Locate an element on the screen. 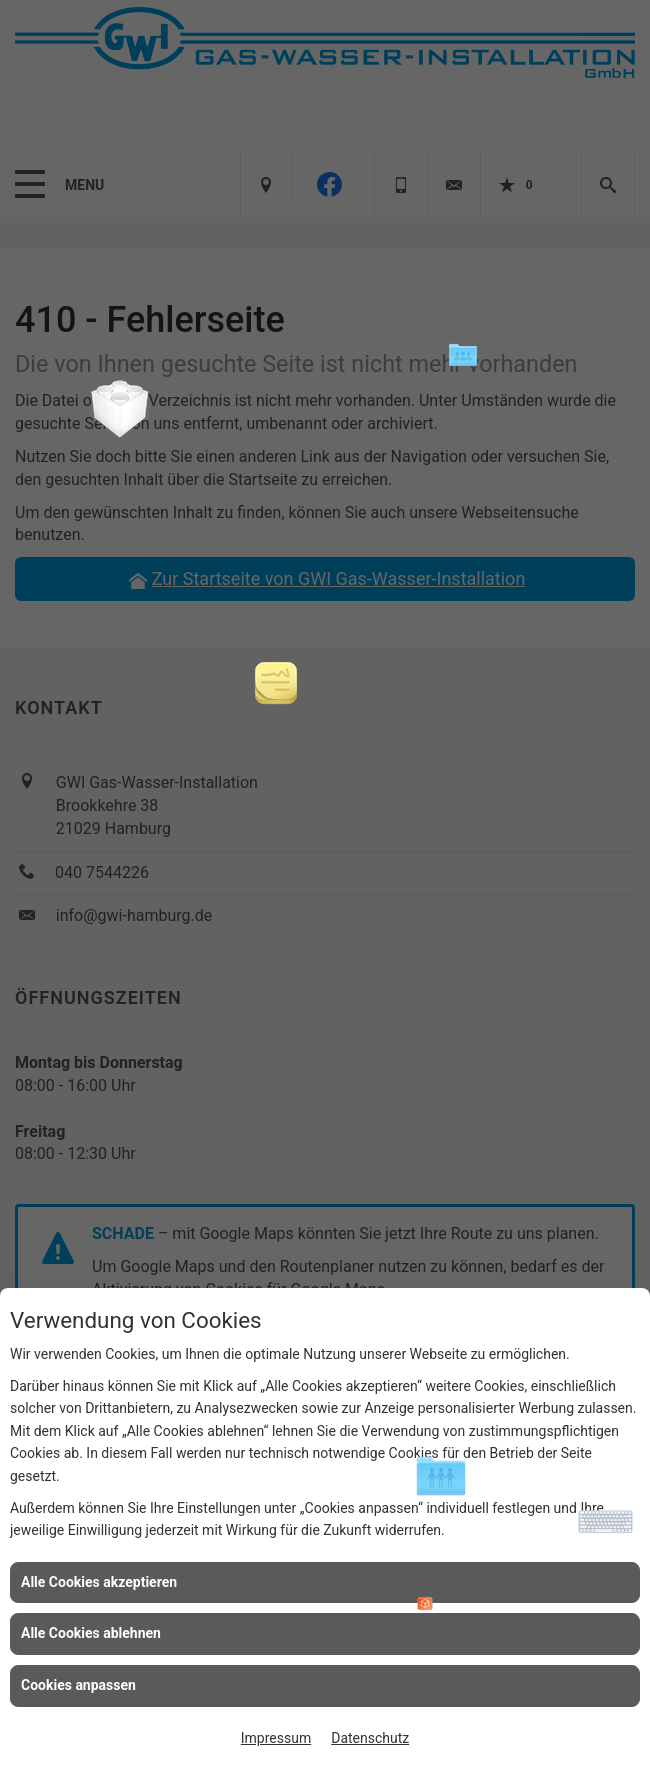 This screenshot has height=1769, width=650. access shared group folder is located at coordinates (463, 355).